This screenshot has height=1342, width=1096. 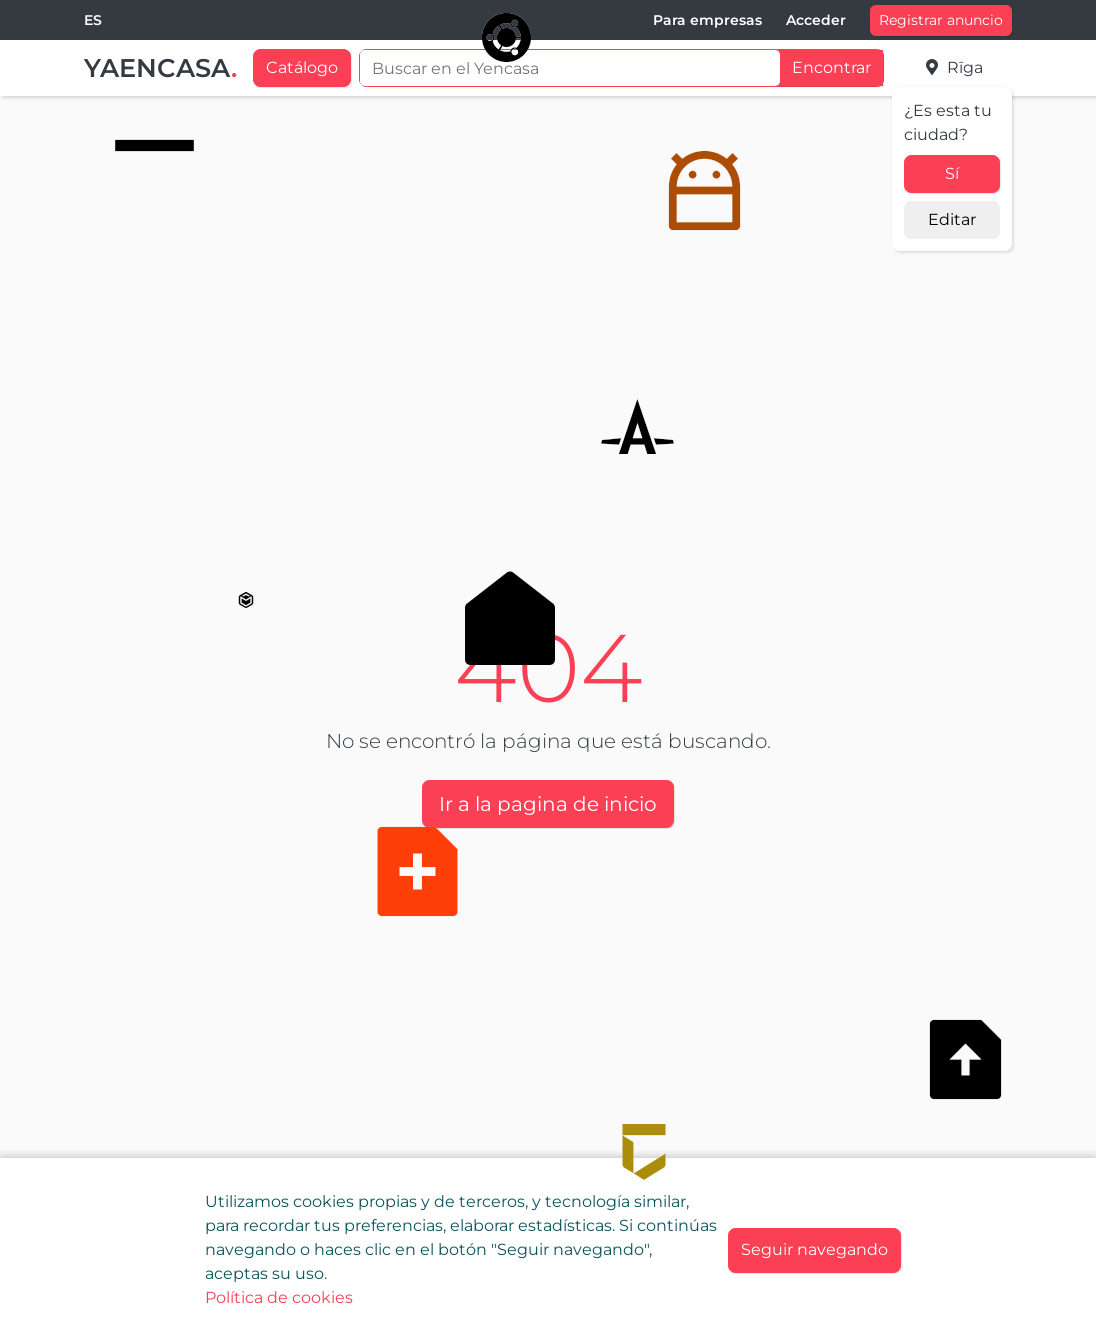 I want to click on navigate to home screen, so click(x=510, y=620).